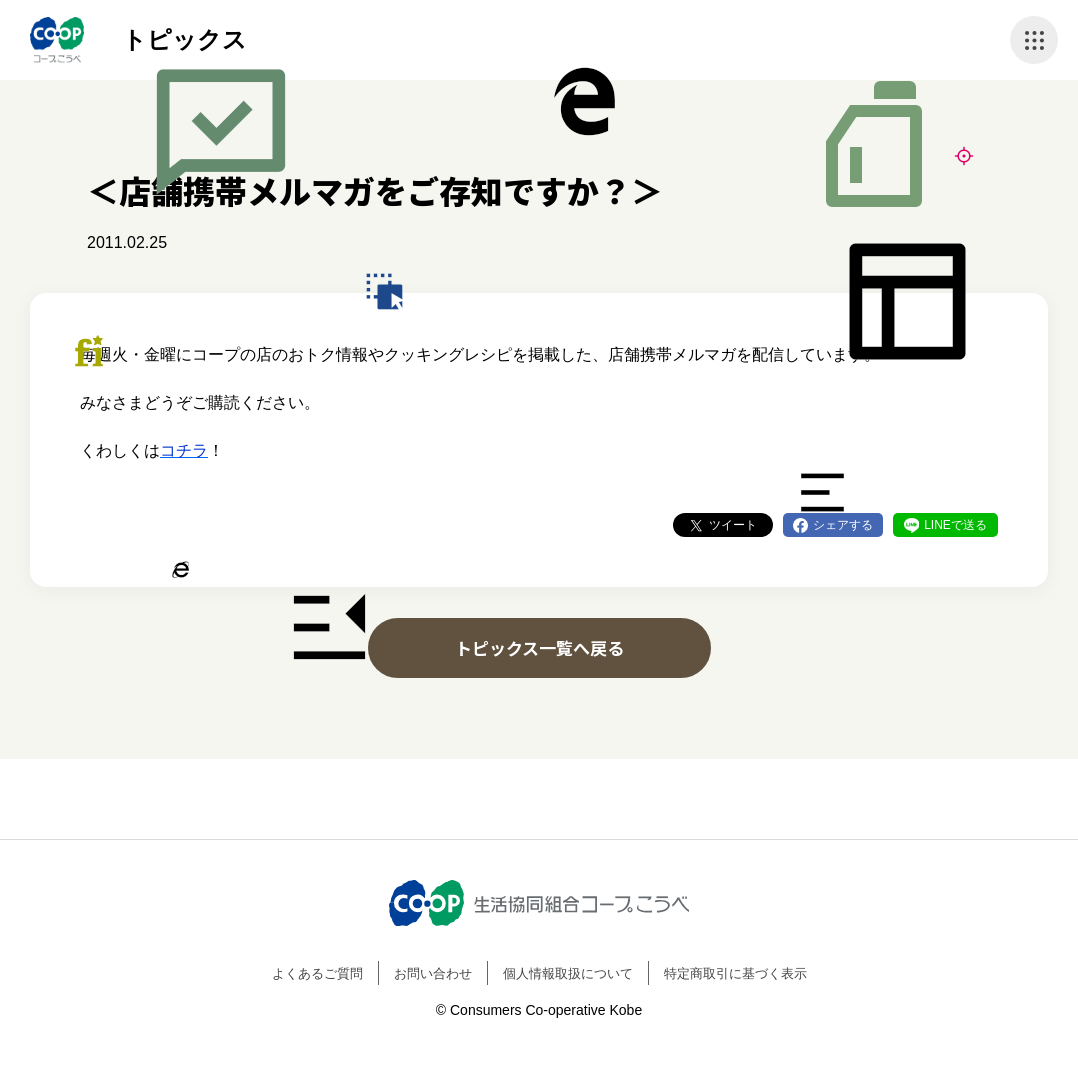 This screenshot has width=1078, height=1071. What do you see at coordinates (221, 127) in the screenshot?
I see `message sent successfully` at bounding box center [221, 127].